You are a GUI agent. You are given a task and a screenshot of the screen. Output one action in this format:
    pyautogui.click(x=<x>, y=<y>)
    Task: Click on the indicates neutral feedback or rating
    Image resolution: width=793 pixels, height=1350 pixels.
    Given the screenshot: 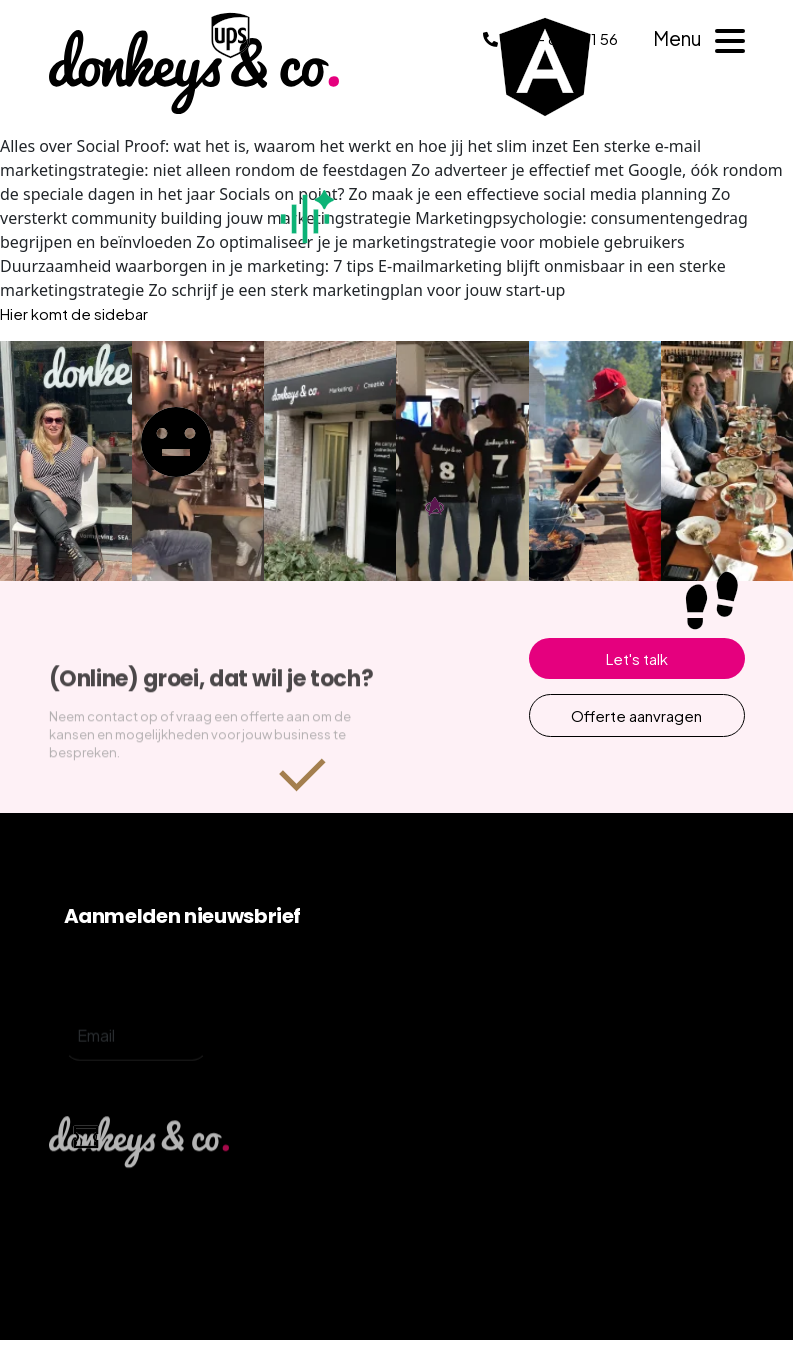 What is the action you would take?
    pyautogui.click(x=176, y=442)
    